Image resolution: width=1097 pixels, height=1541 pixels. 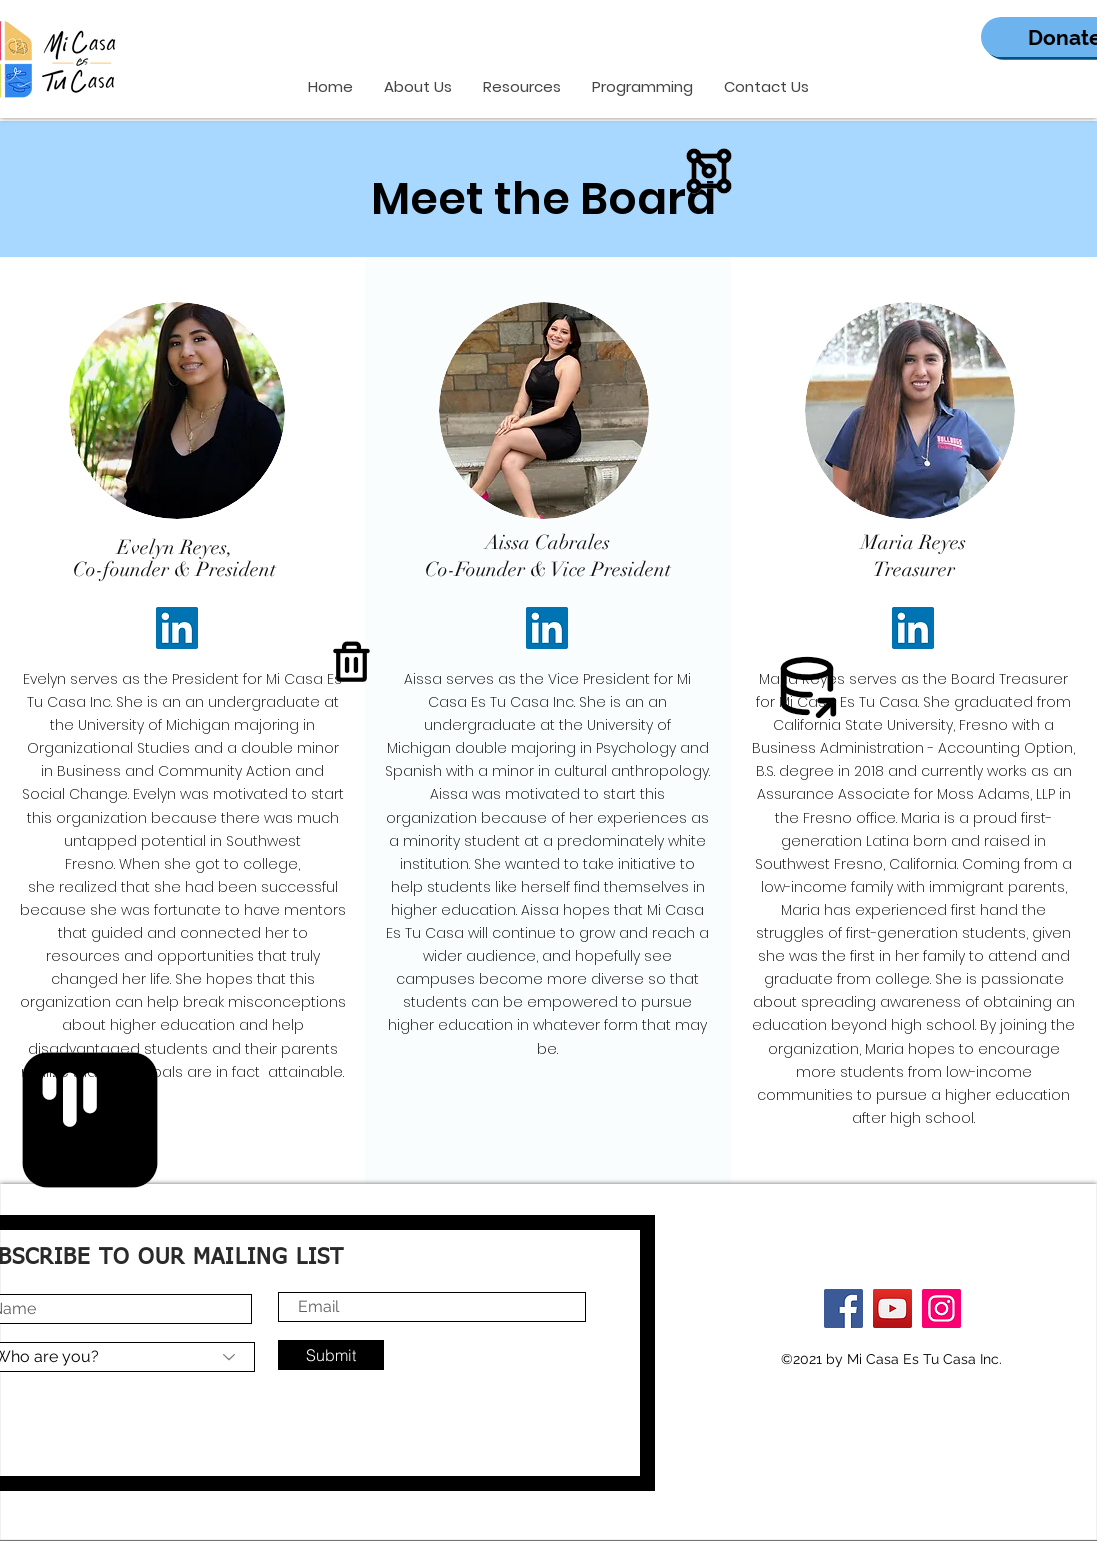 I want to click on delete selected item, so click(x=351, y=663).